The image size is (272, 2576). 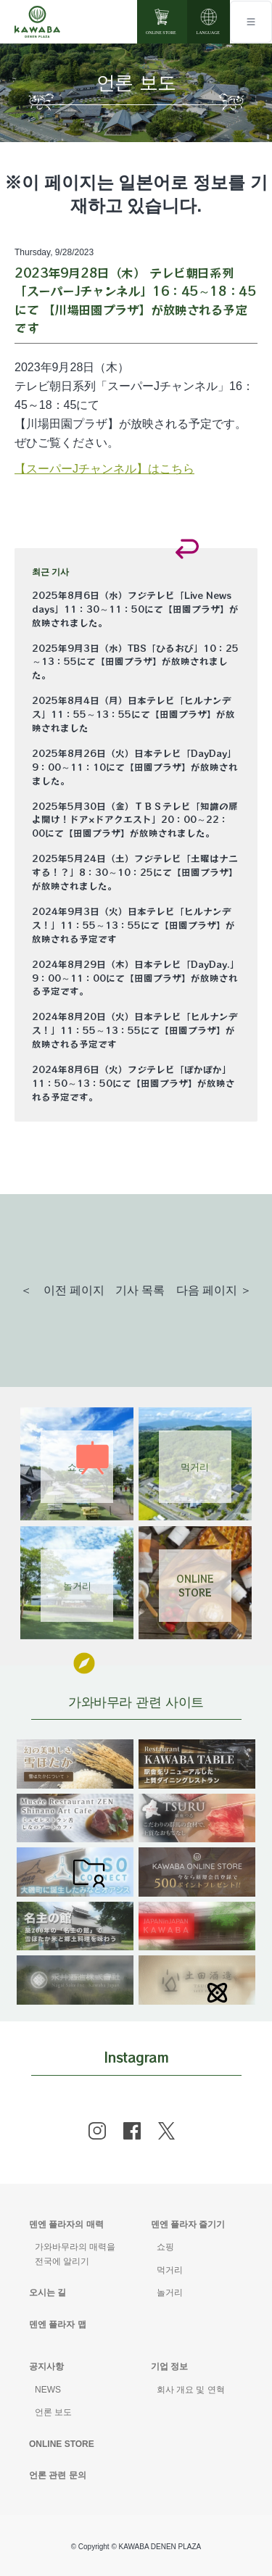 What do you see at coordinates (84, 1663) in the screenshot?
I see `navigate or explore directions` at bounding box center [84, 1663].